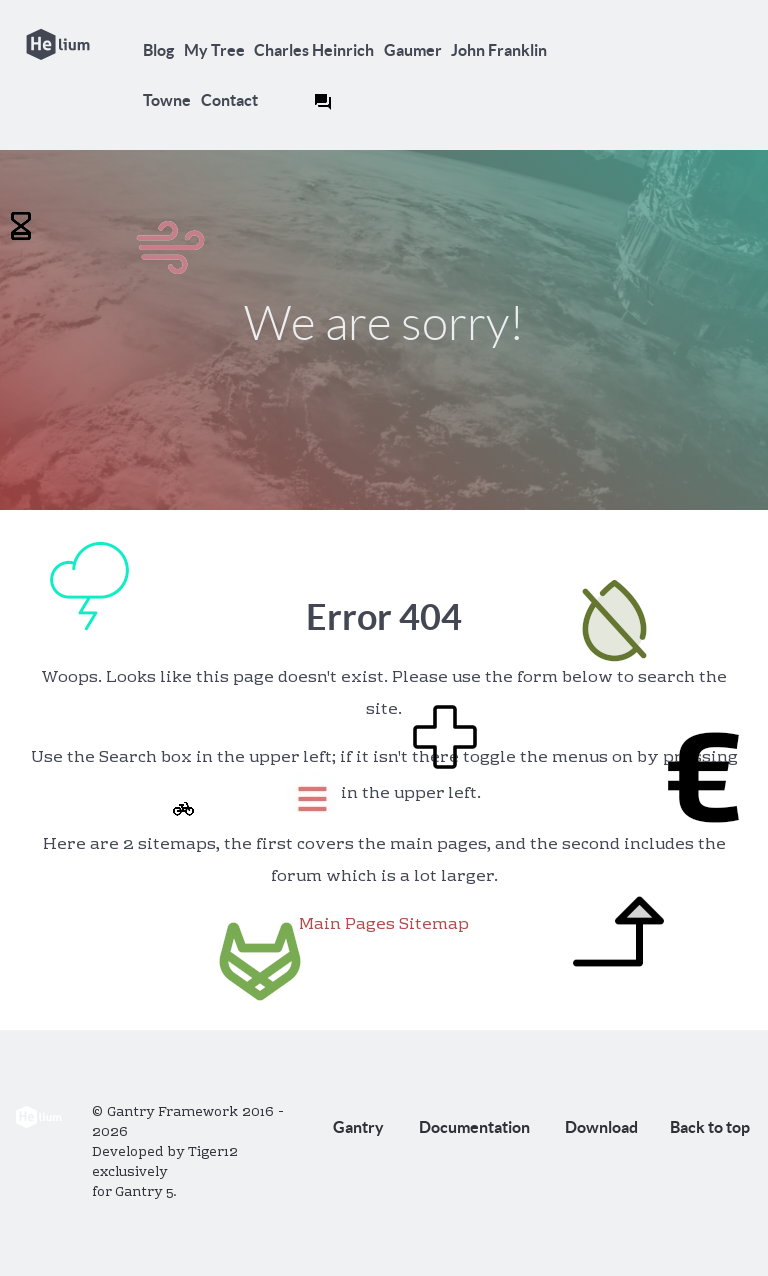 This screenshot has height=1276, width=768. Describe the element at coordinates (622, 935) in the screenshot. I see `redirect or forward content upward` at that location.